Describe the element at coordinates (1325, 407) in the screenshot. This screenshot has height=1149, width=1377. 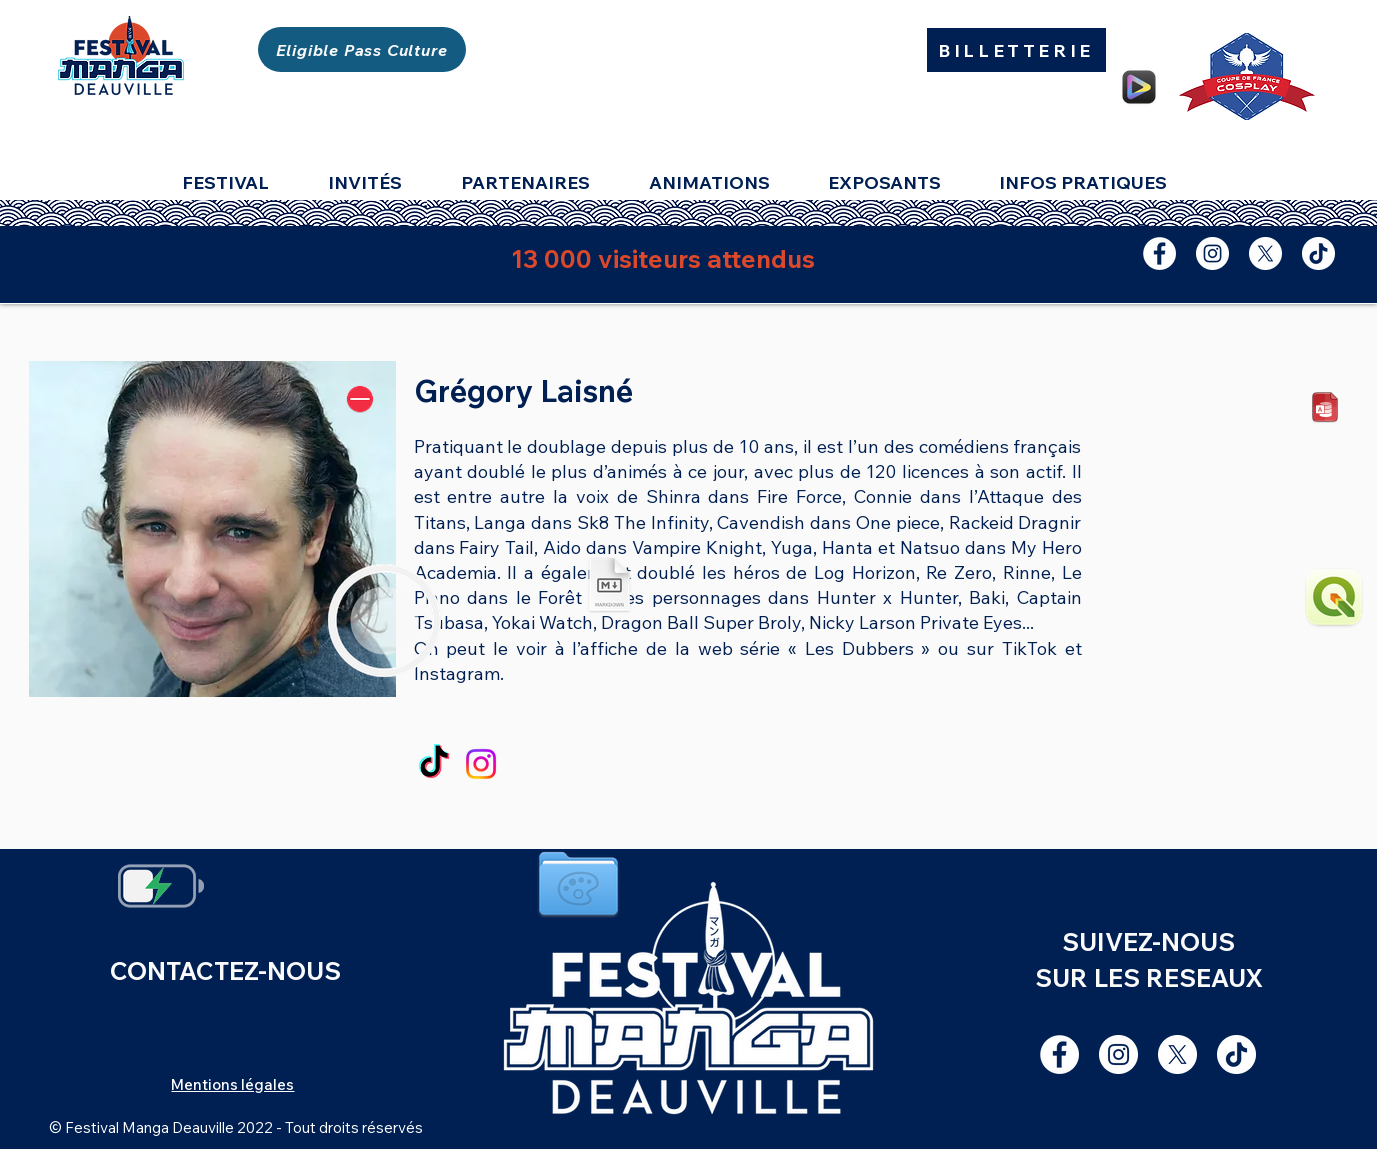
I see `microsoft access database file` at that location.